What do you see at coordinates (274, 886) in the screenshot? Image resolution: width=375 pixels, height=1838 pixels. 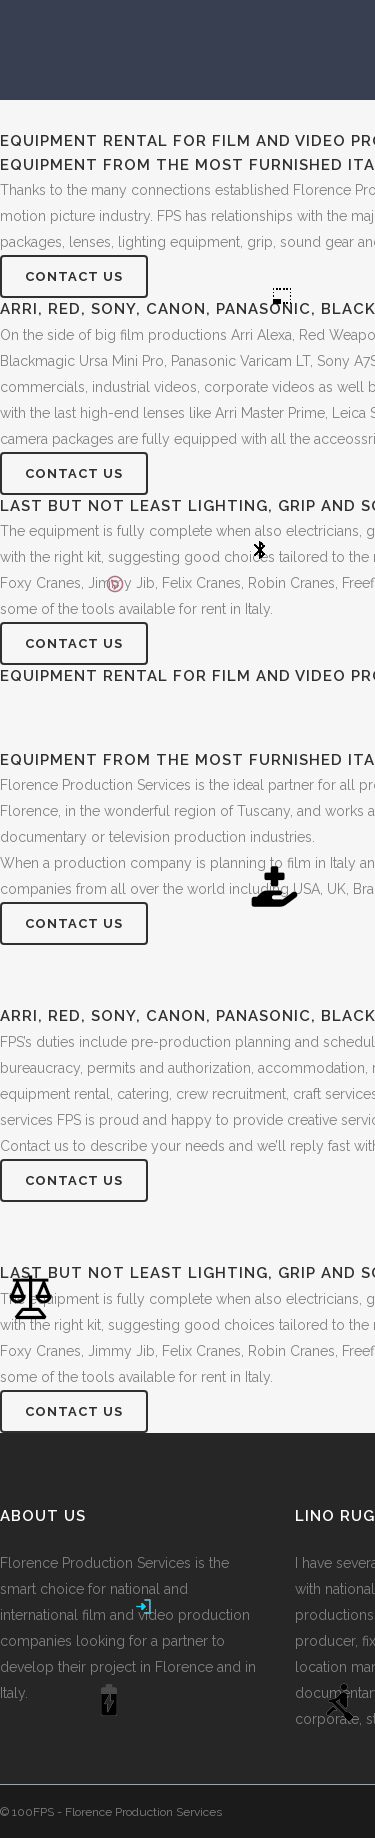 I see `access medical or healthcare services` at bounding box center [274, 886].